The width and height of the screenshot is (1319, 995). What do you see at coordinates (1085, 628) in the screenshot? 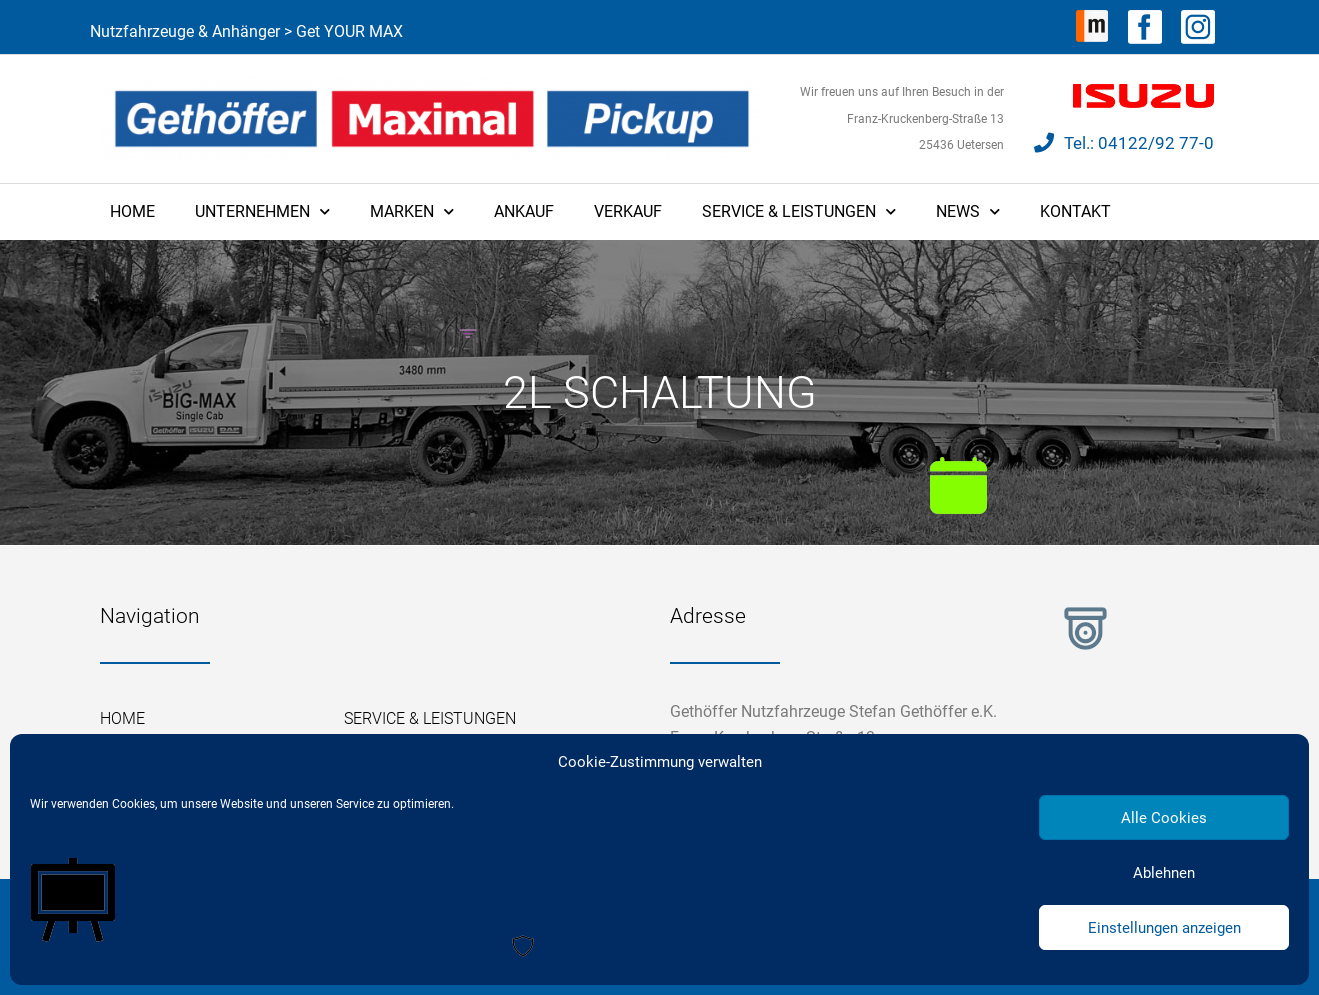
I see `access security camera settings` at bounding box center [1085, 628].